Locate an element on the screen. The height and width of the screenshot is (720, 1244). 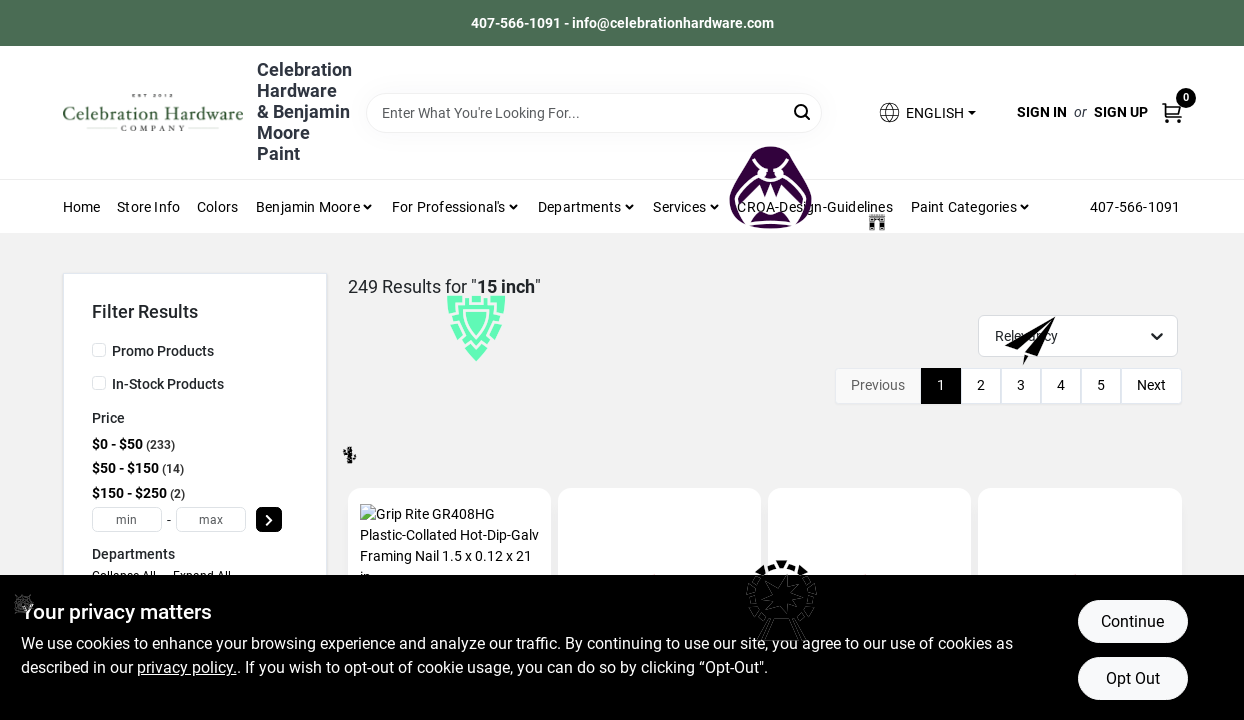
send a message is located at coordinates (1030, 341).